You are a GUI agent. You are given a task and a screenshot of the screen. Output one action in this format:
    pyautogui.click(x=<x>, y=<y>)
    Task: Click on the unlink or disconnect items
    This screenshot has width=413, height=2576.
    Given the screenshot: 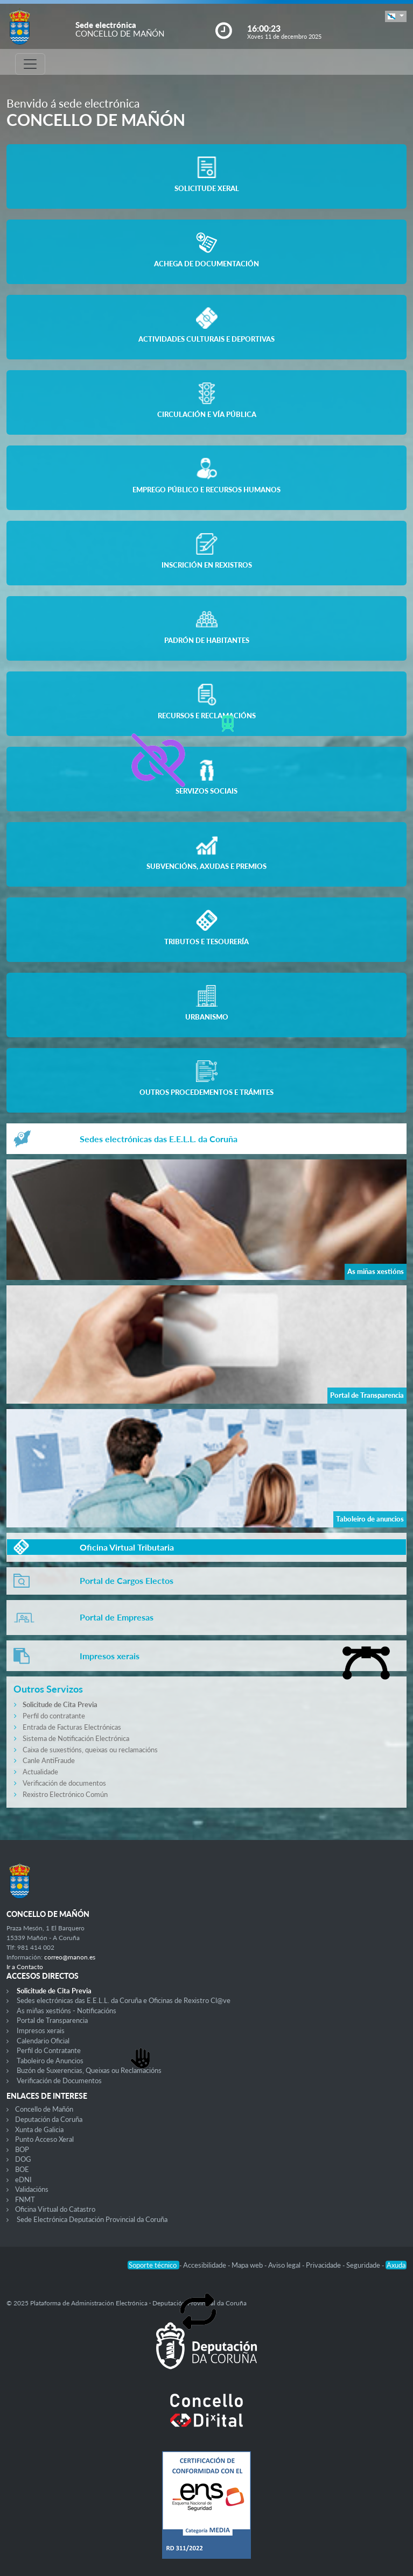 What is the action you would take?
    pyautogui.click(x=158, y=760)
    